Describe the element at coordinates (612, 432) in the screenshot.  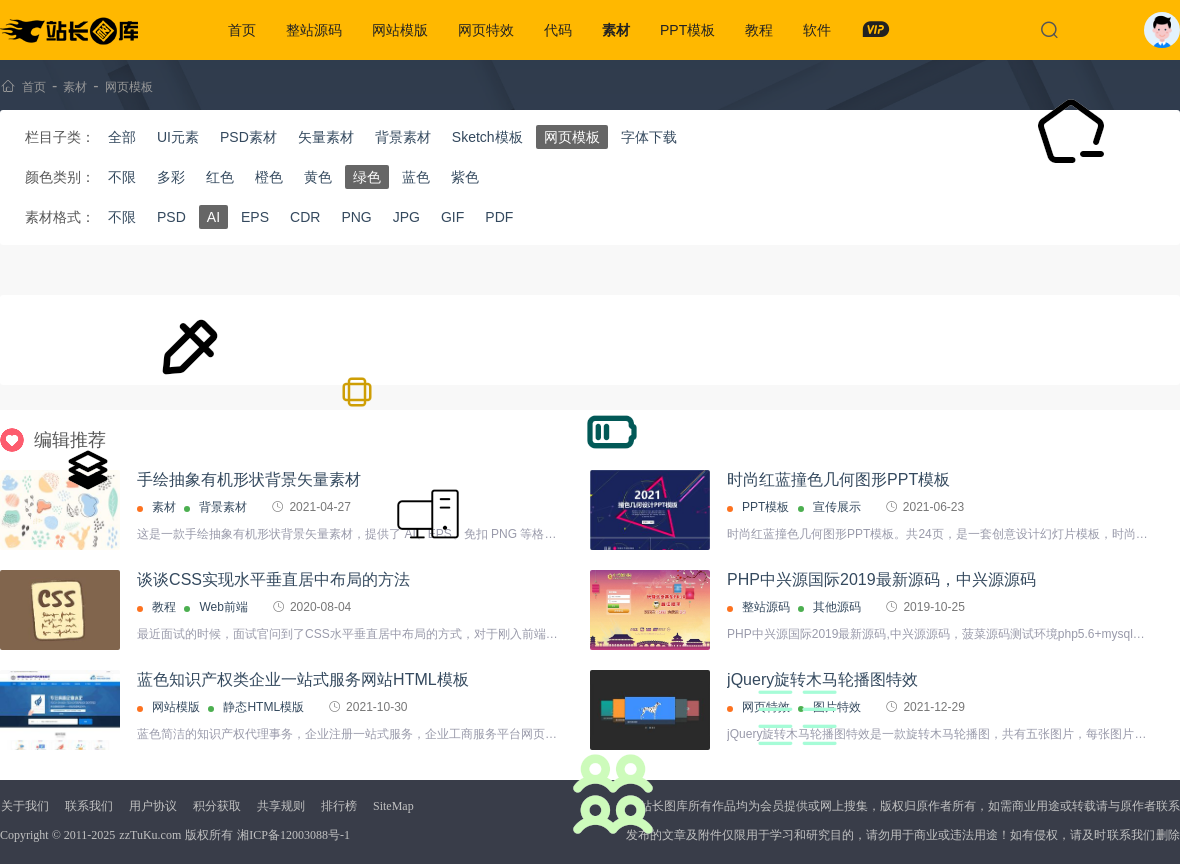
I see `indicates low battery level` at that location.